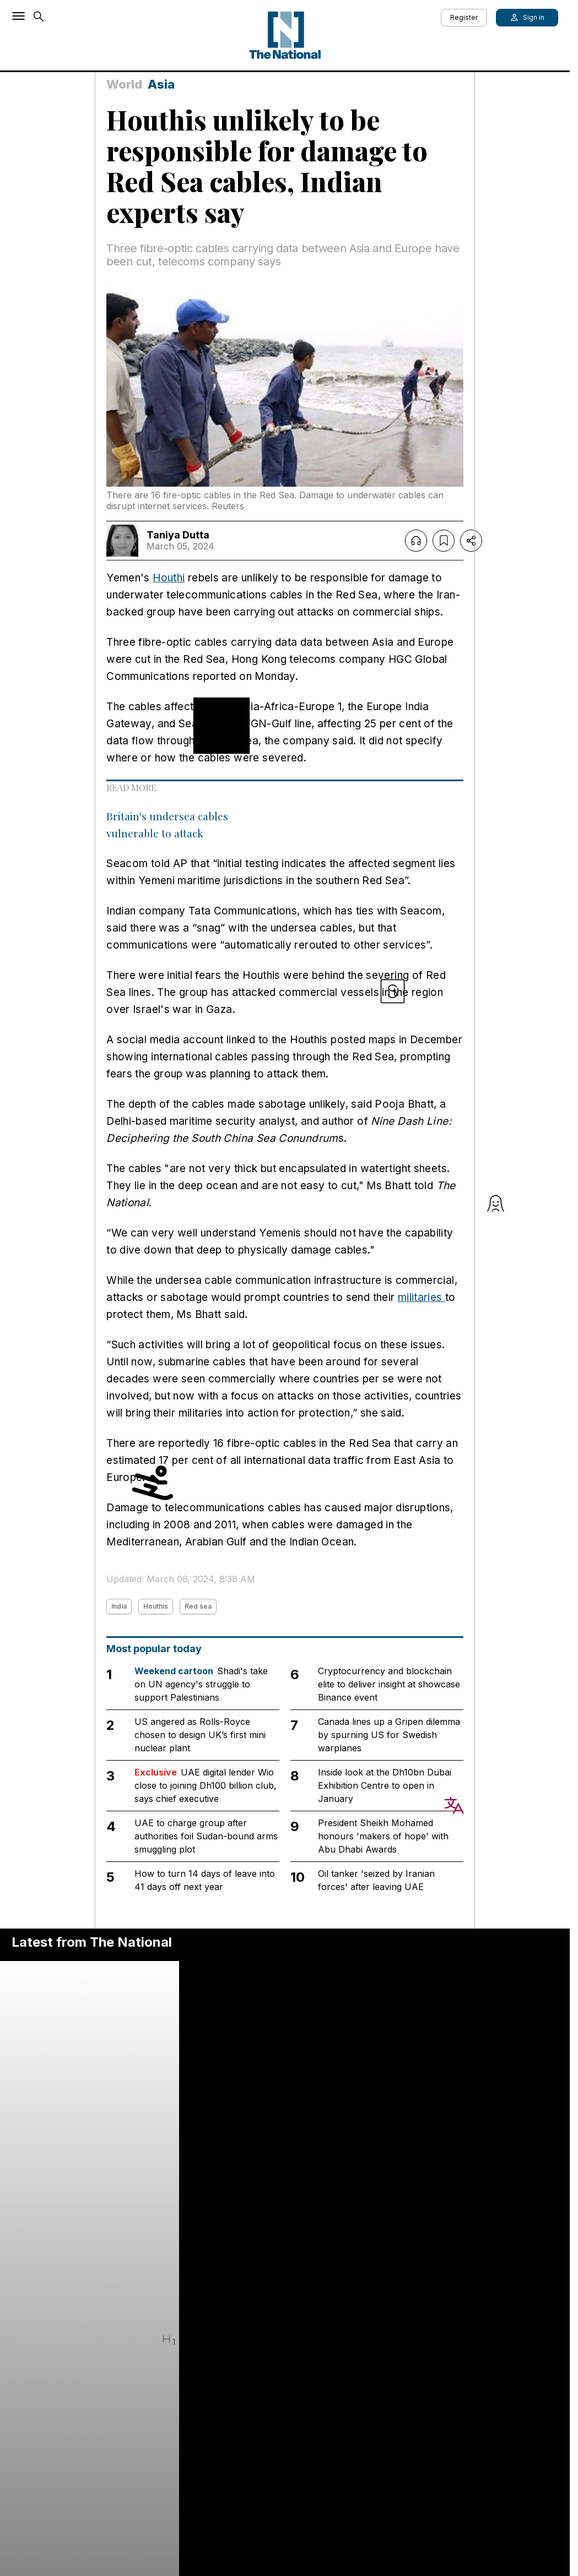  I want to click on link to Stripe payment services, so click(392, 991).